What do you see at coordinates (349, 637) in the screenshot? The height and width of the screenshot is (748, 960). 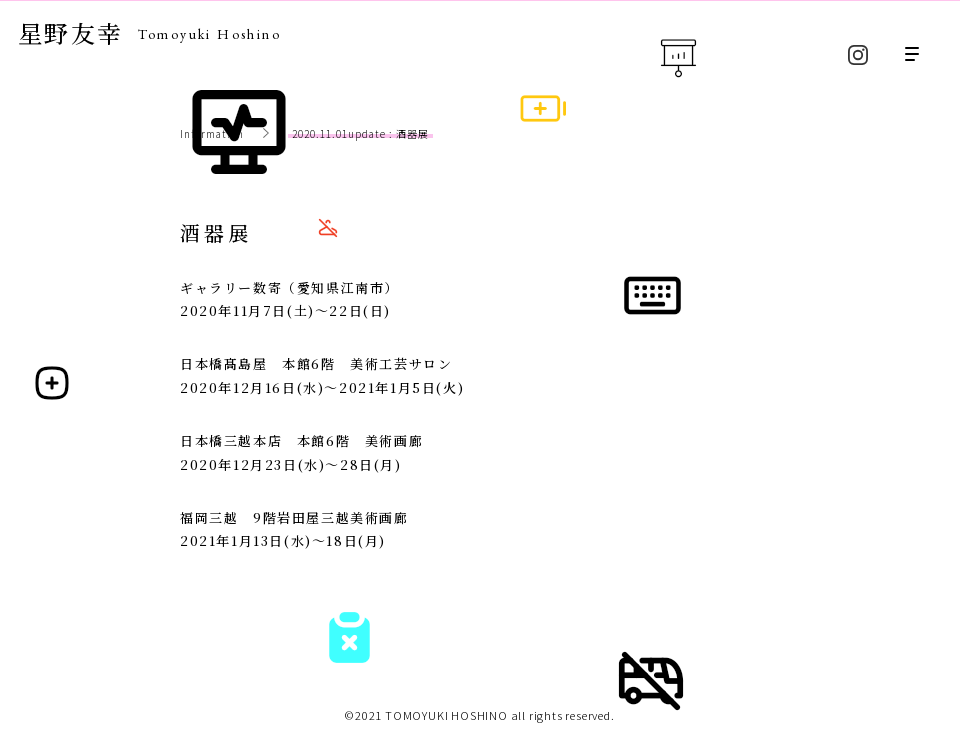 I see `clear clipboard contents` at bounding box center [349, 637].